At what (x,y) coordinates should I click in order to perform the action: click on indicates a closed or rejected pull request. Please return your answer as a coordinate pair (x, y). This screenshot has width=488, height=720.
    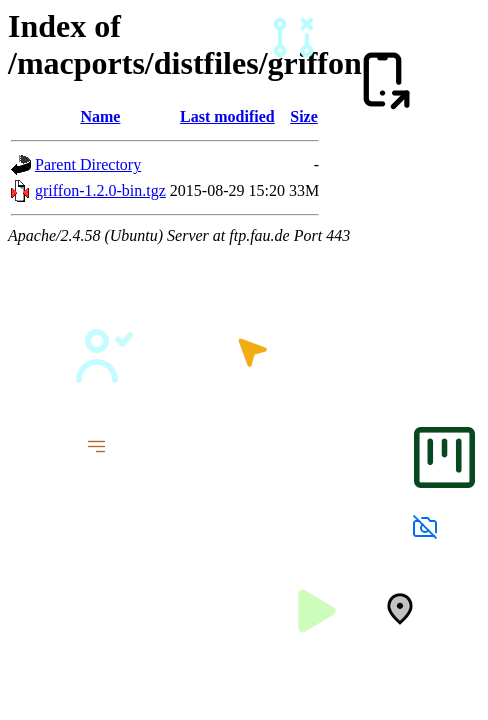
    Looking at the image, I should click on (293, 37).